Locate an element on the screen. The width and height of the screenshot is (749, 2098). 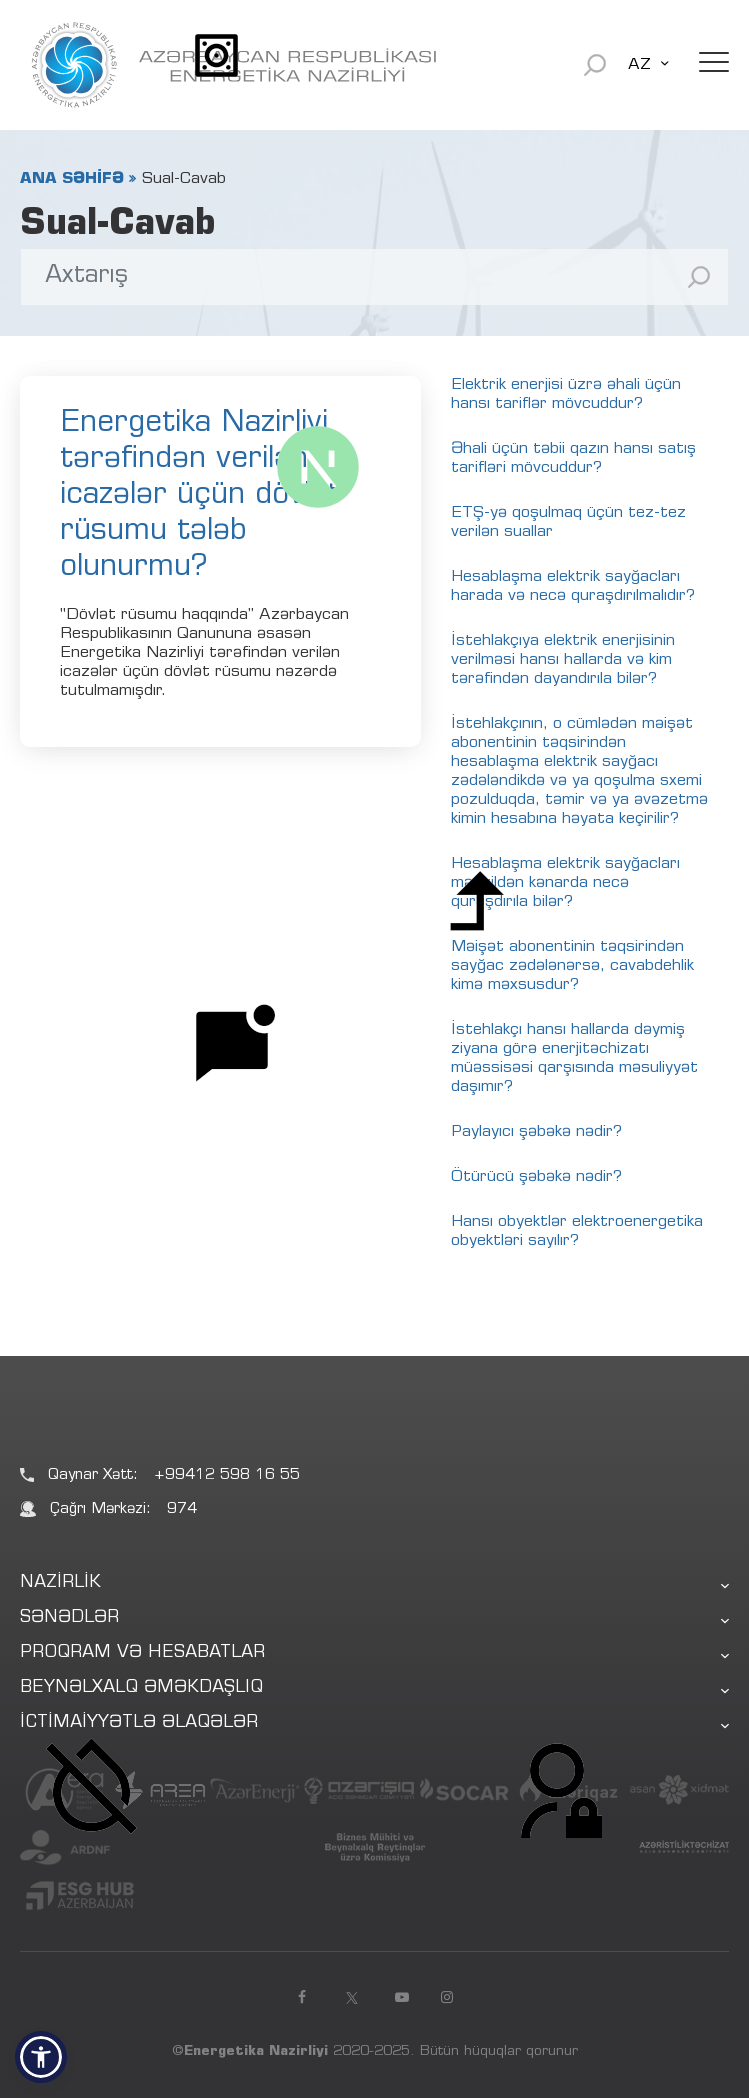
Next.js framework logo is located at coordinates (318, 467).